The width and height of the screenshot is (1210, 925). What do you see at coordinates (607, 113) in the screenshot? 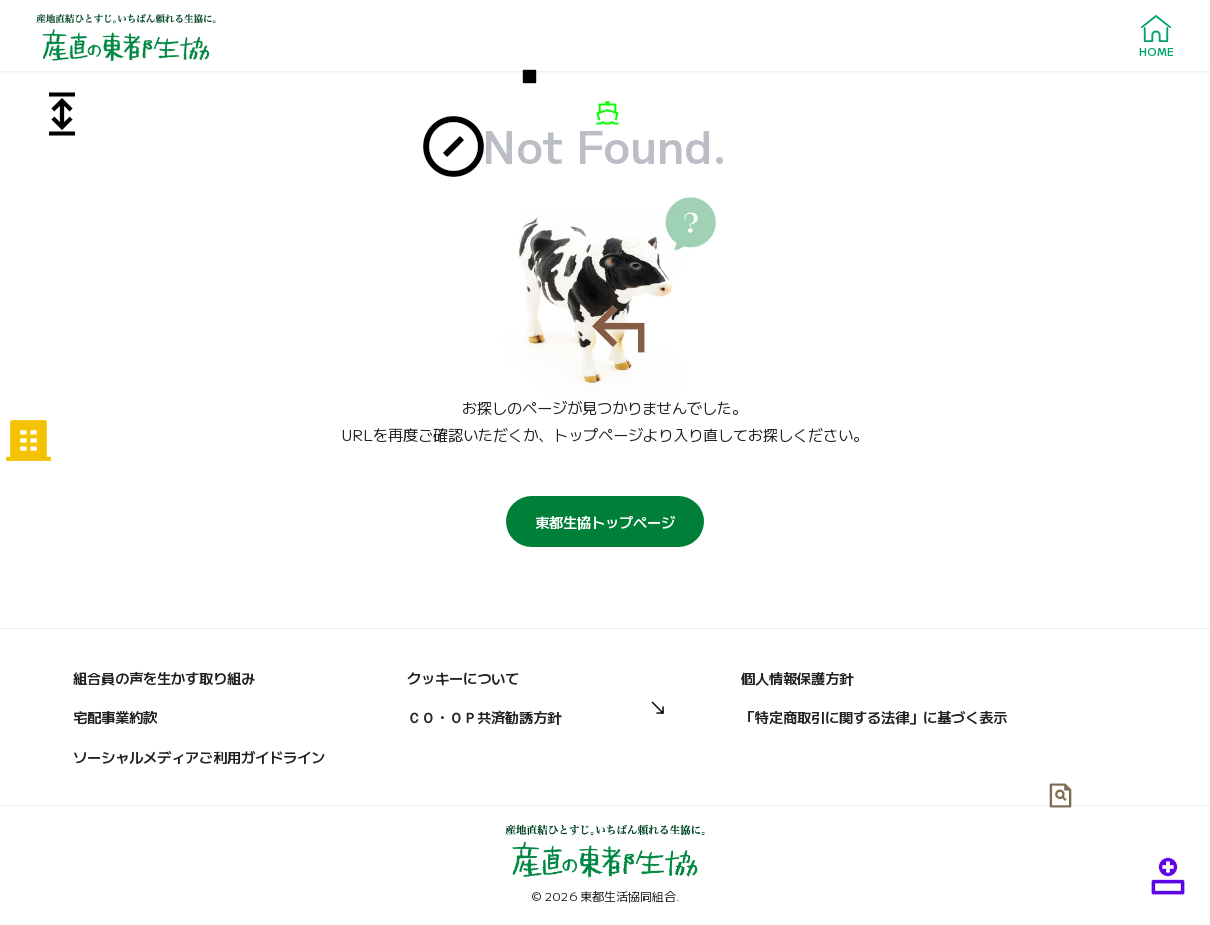
I see `select ship or boat transportation` at bounding box center [607, 113].